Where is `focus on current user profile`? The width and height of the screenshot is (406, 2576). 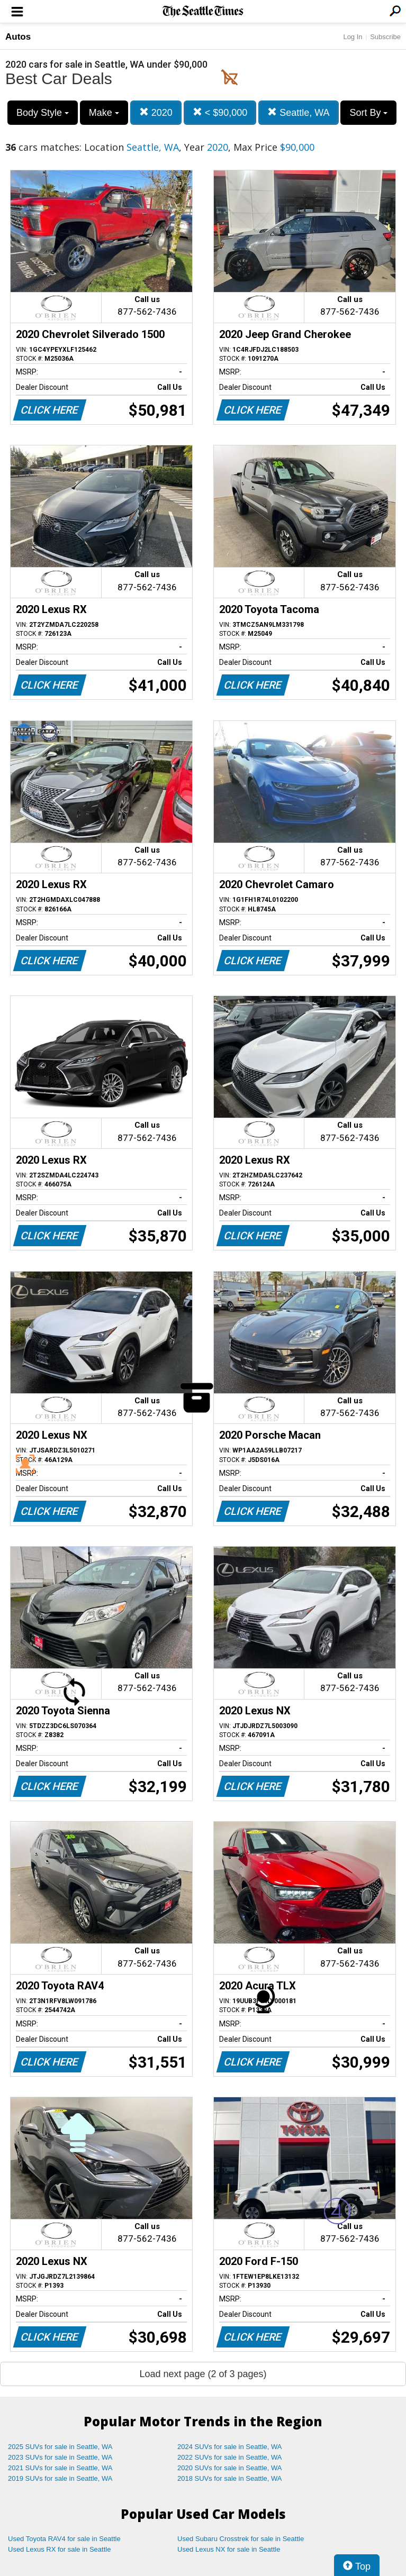
focus on current user profile is located at coordinates (25, 1464).